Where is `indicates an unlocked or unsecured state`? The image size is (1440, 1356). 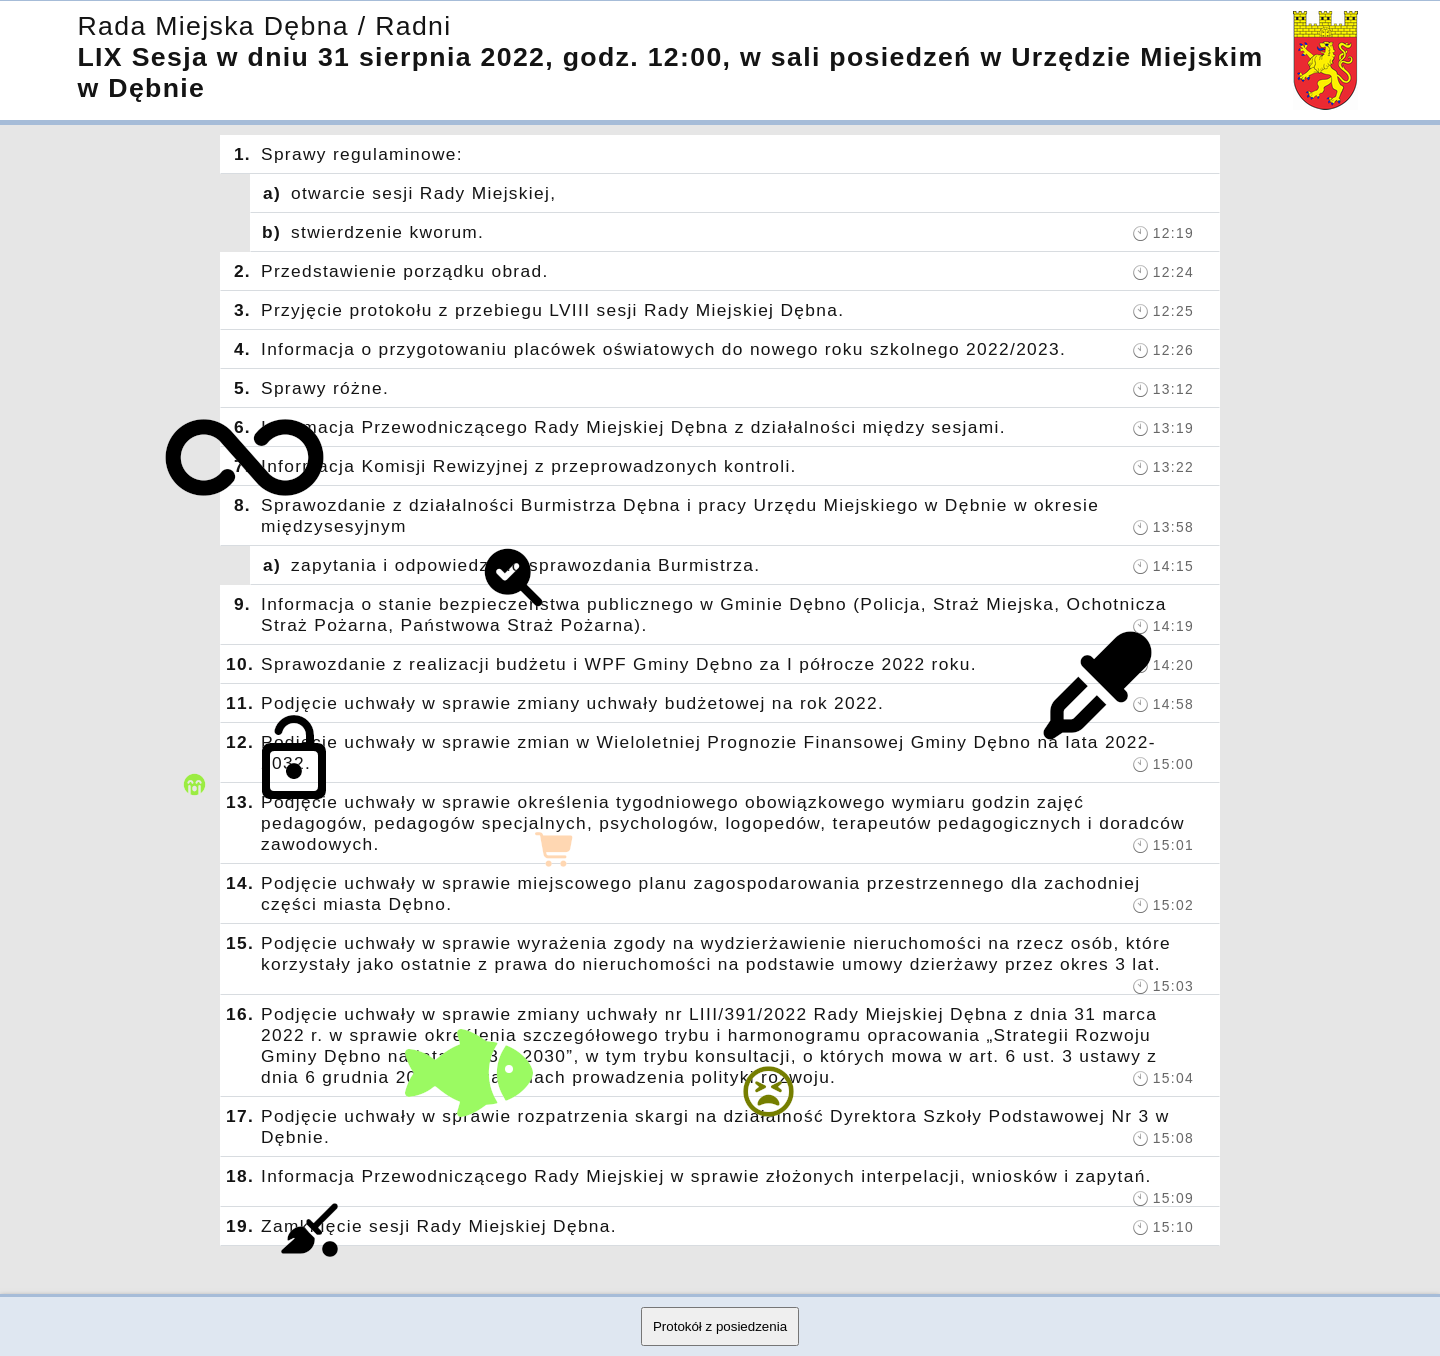
indicates an unlocked or unsecured state is located at coordinates (294, 759).